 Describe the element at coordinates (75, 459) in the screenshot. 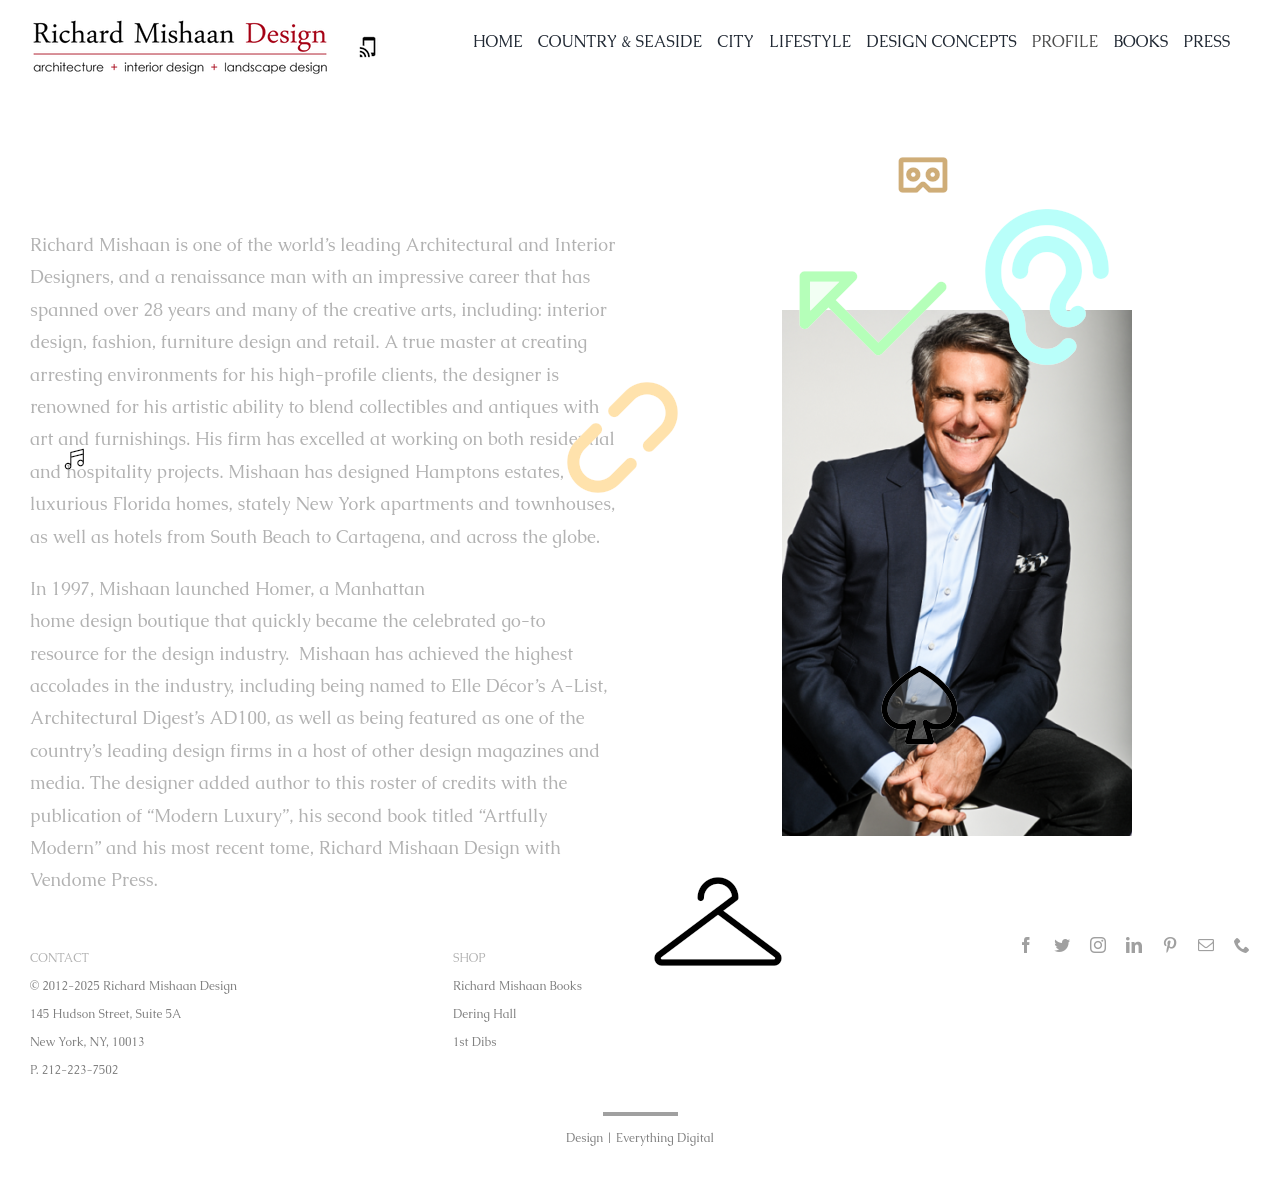

I see `access music library or audio player` at that location.